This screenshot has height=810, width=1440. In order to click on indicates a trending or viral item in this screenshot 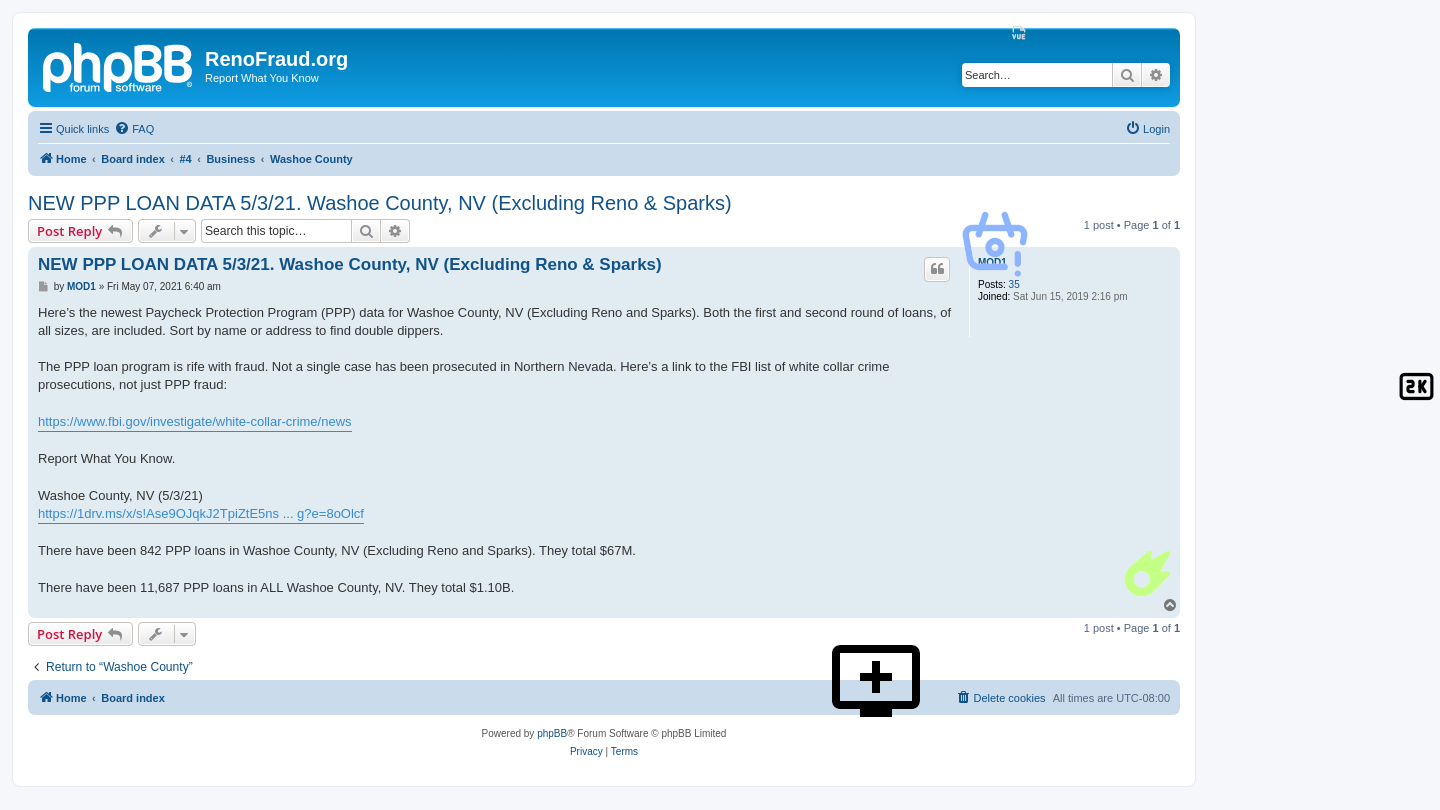, I will do `click(1147, 573)`.